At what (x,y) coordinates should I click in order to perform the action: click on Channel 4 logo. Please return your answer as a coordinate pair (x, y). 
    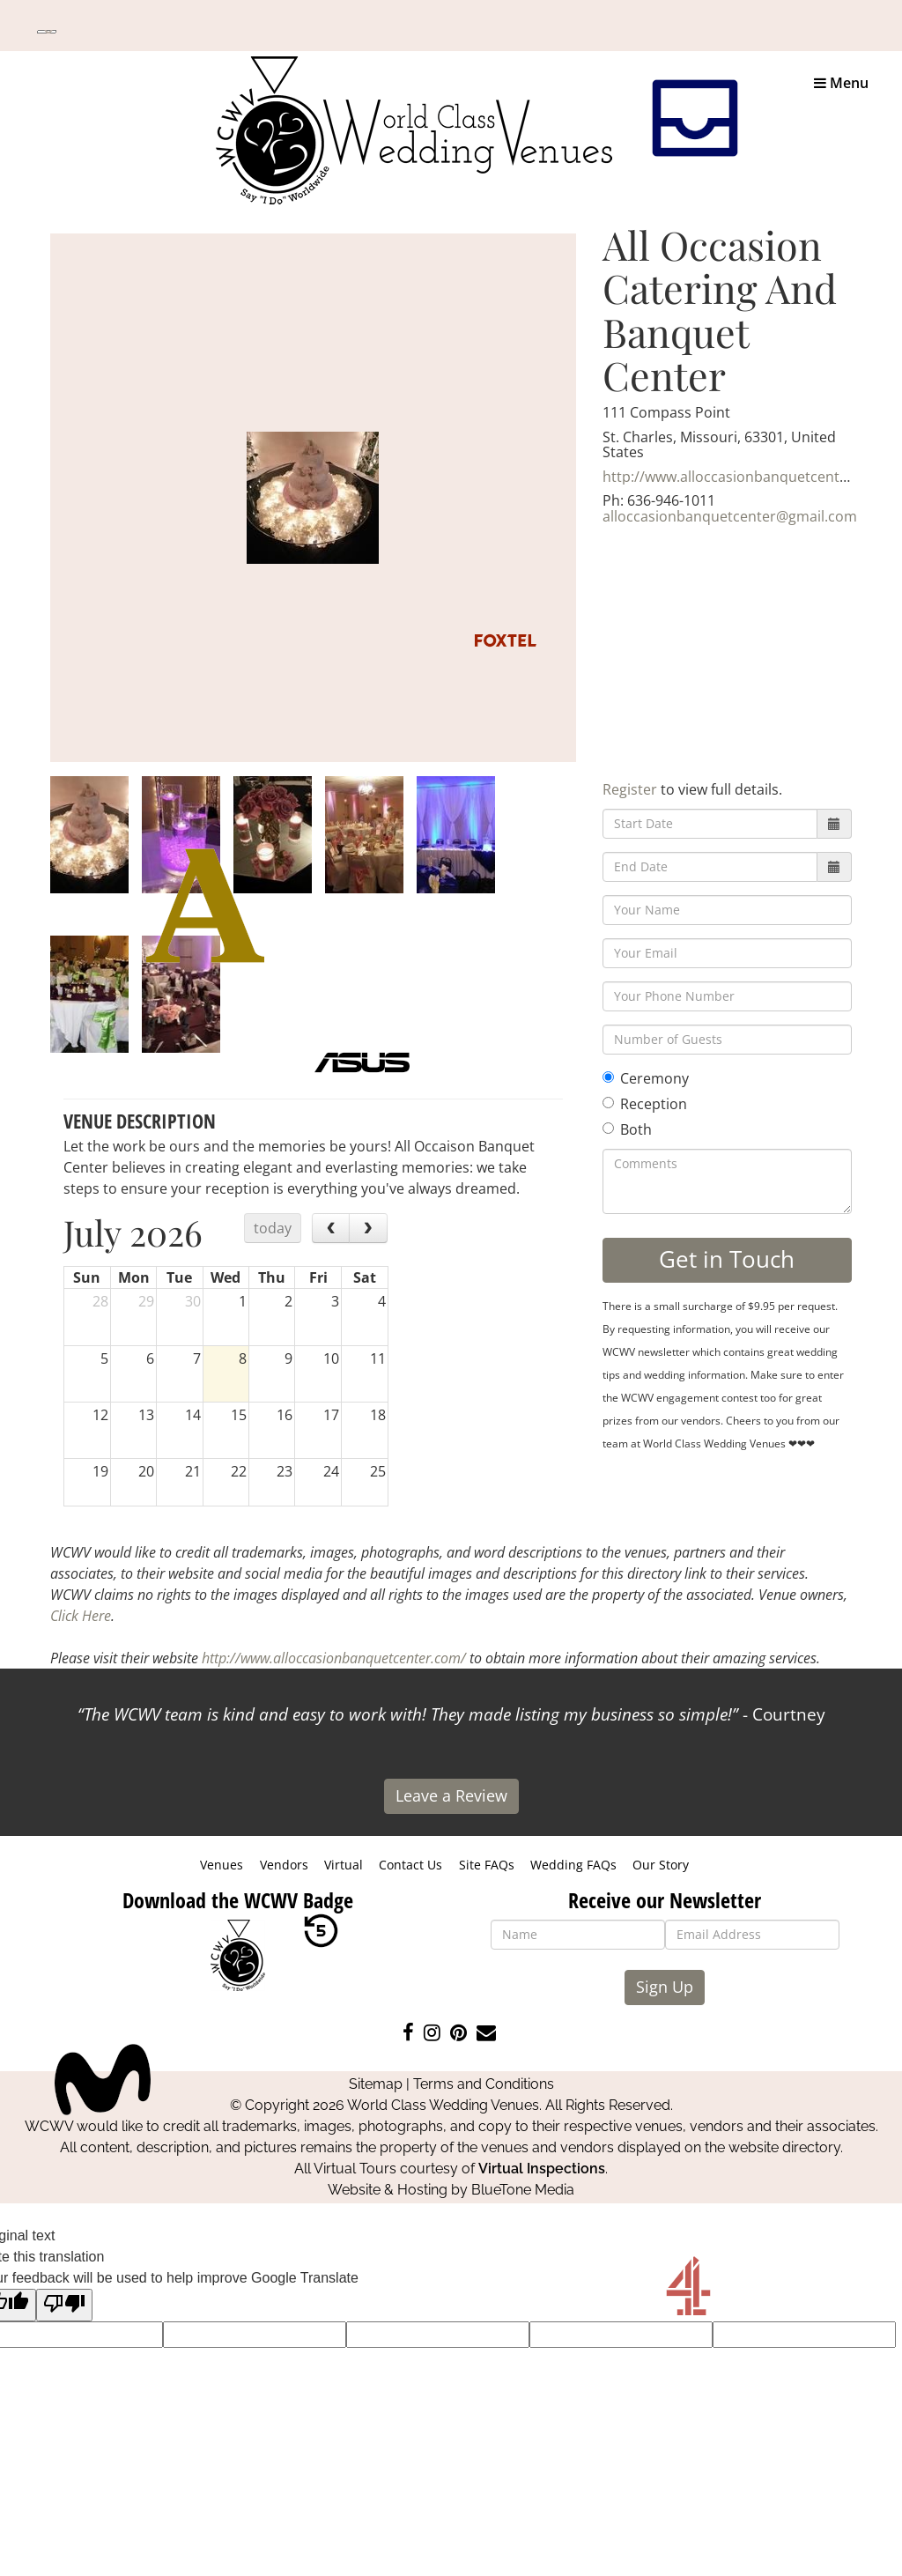
    Looking at the image, I should click on (688, 2285).